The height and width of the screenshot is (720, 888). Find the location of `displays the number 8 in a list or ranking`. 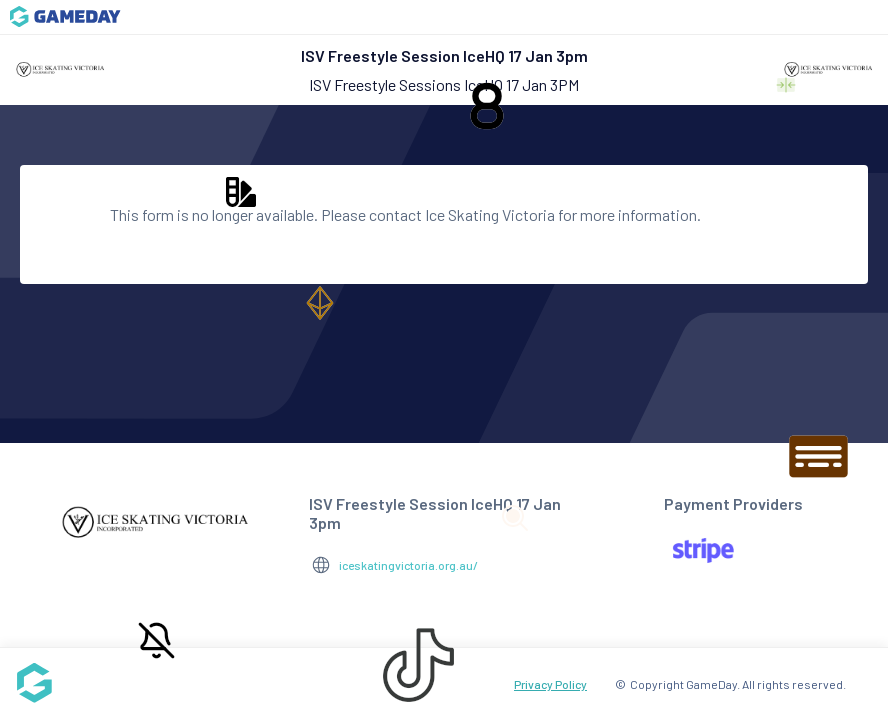

displays the number 8 in a list or ranking is located at coordinates (487, 106).